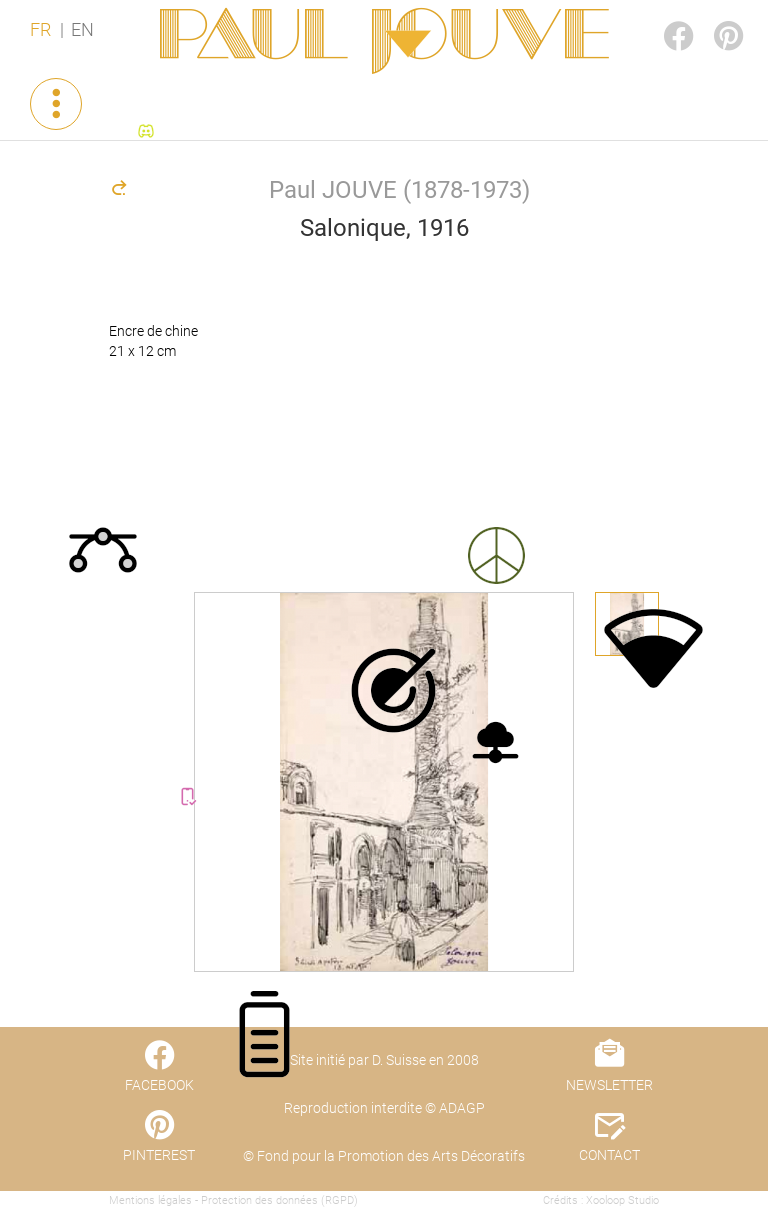 Image resolution: width=768 pixels, height=1211 pixels. Describe the element at coordinates (393, 690) in the screenshot. I see `set a goal or target` at that location.